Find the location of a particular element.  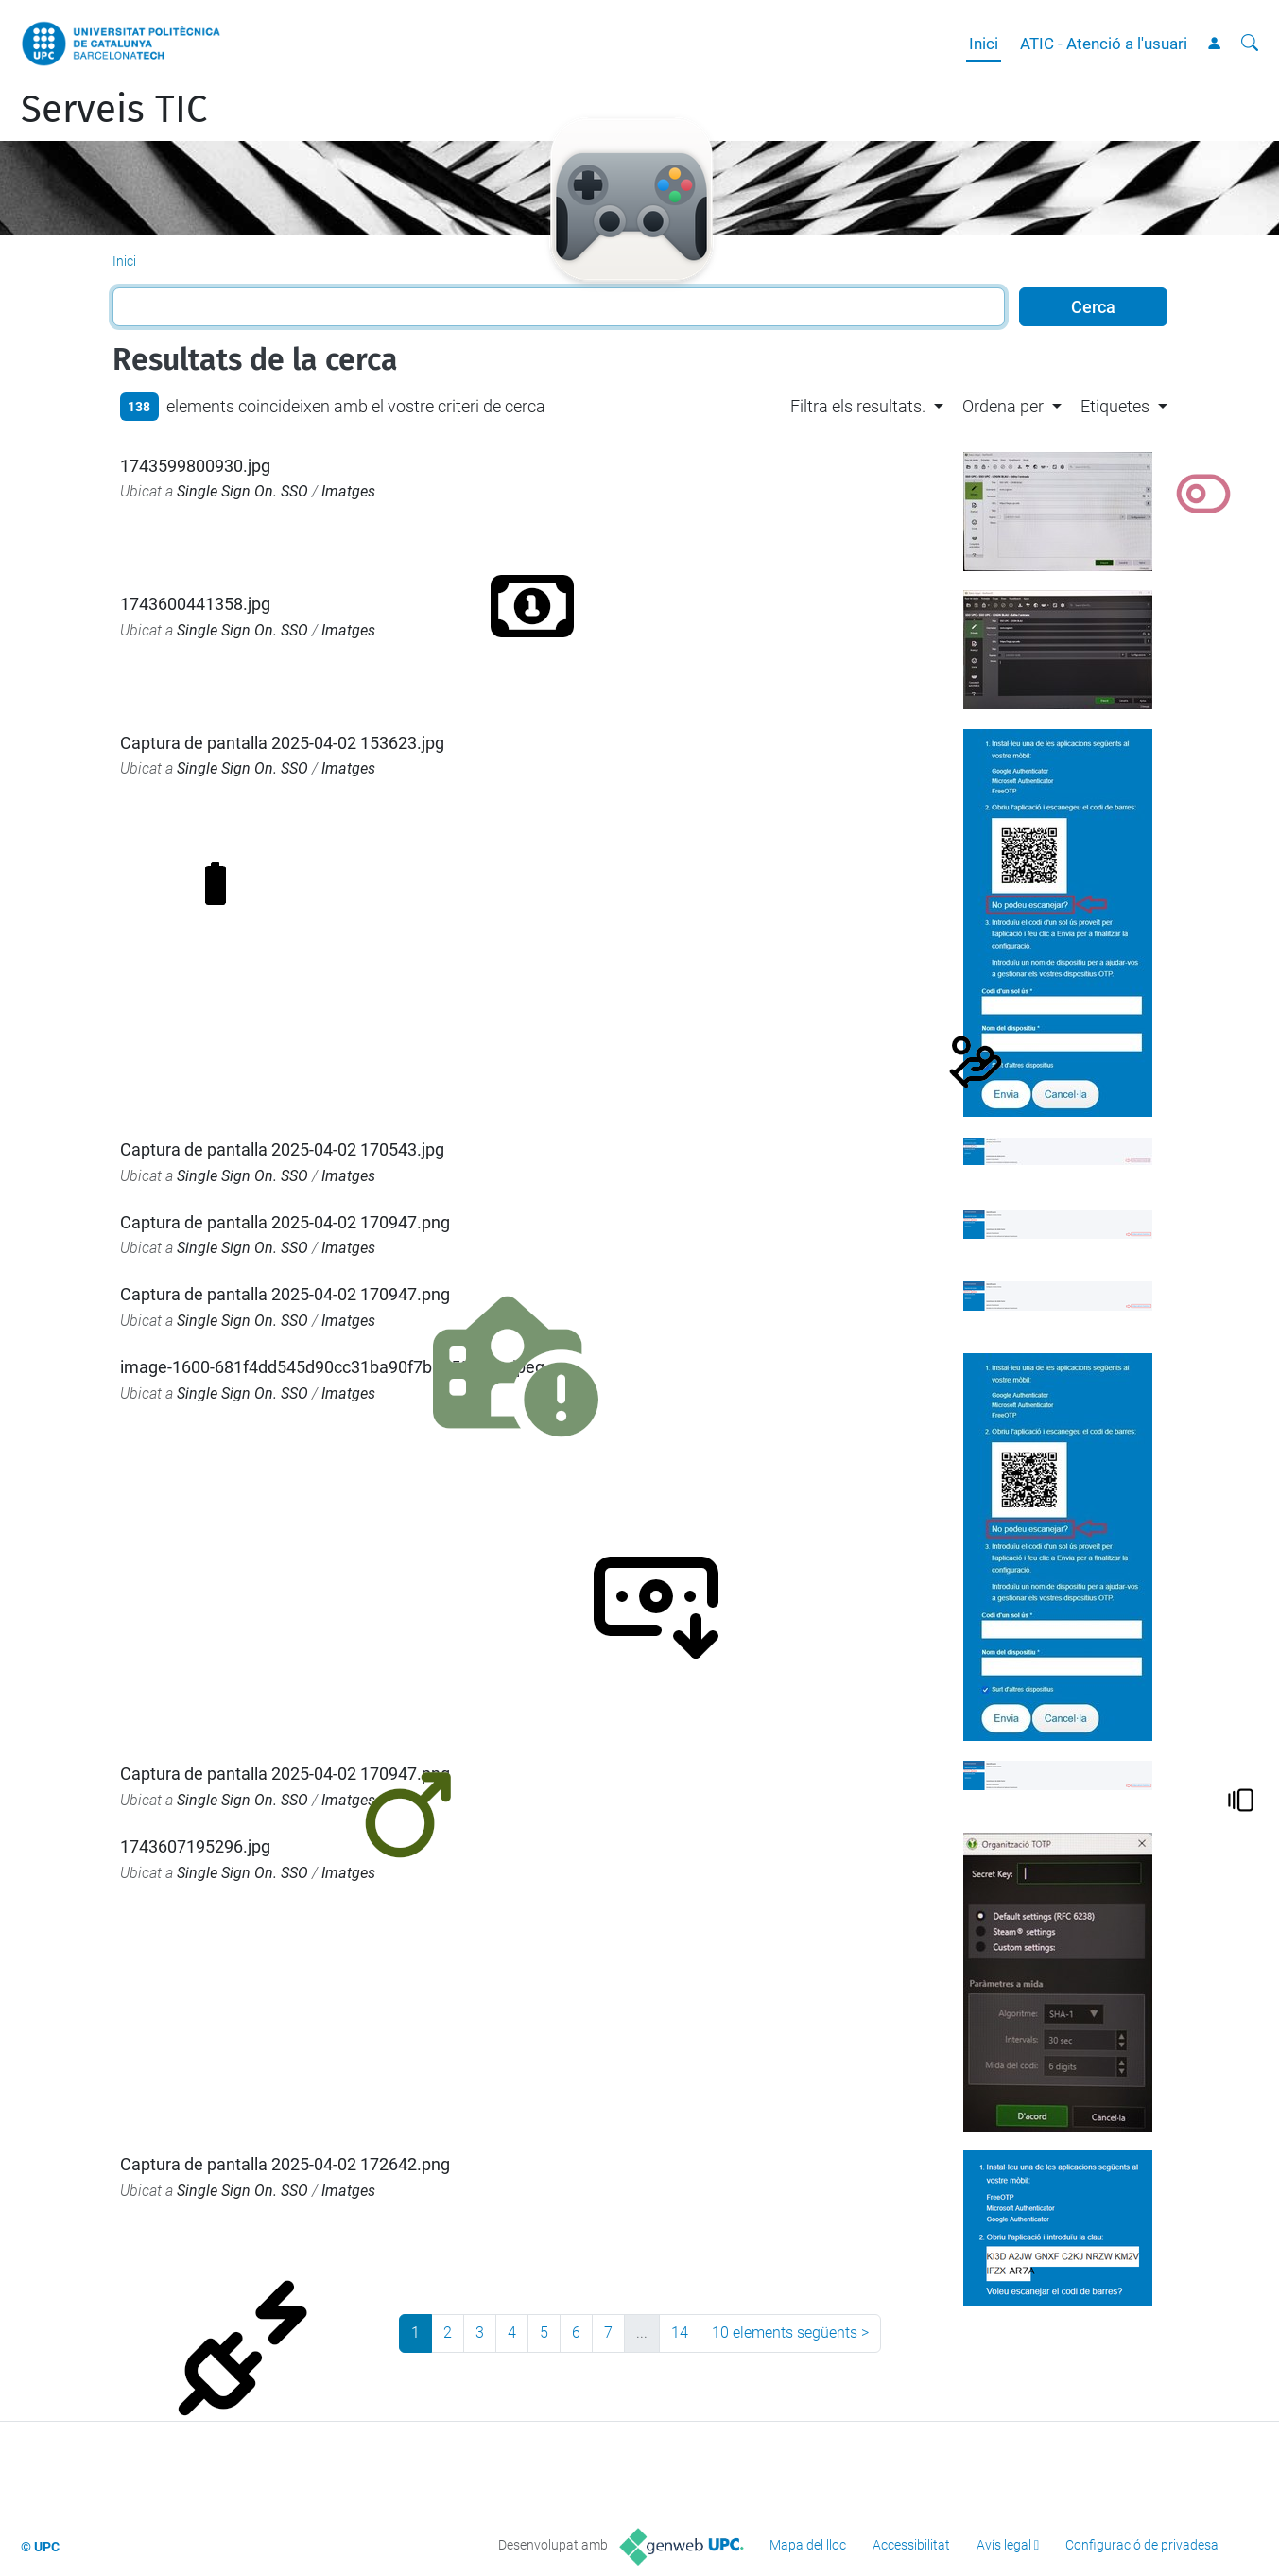

indicates male gender selection is located at coordinates (409, 1813).